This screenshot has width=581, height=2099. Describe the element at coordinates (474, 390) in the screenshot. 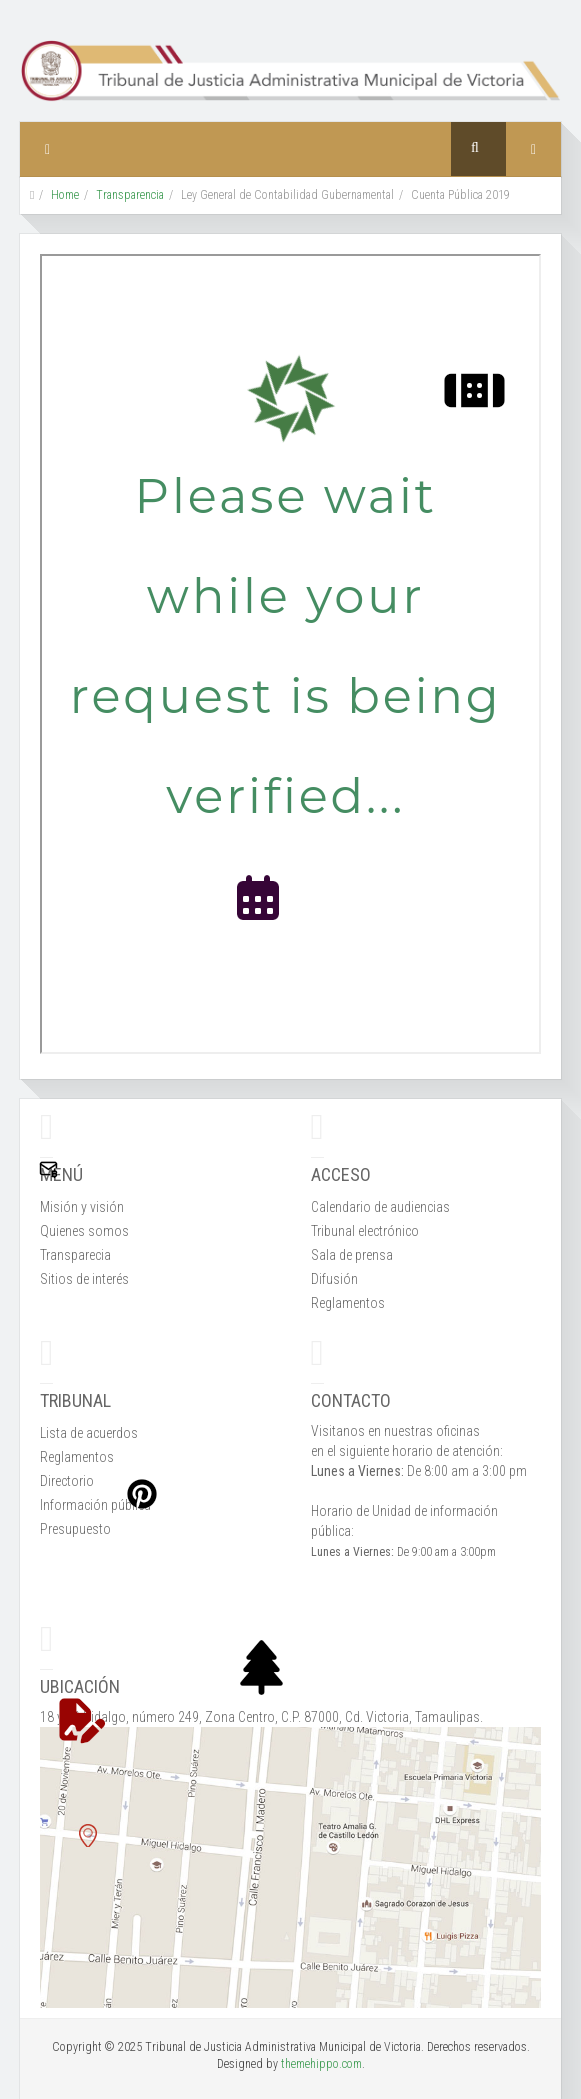

I see `access first aid or medical information` at that location.